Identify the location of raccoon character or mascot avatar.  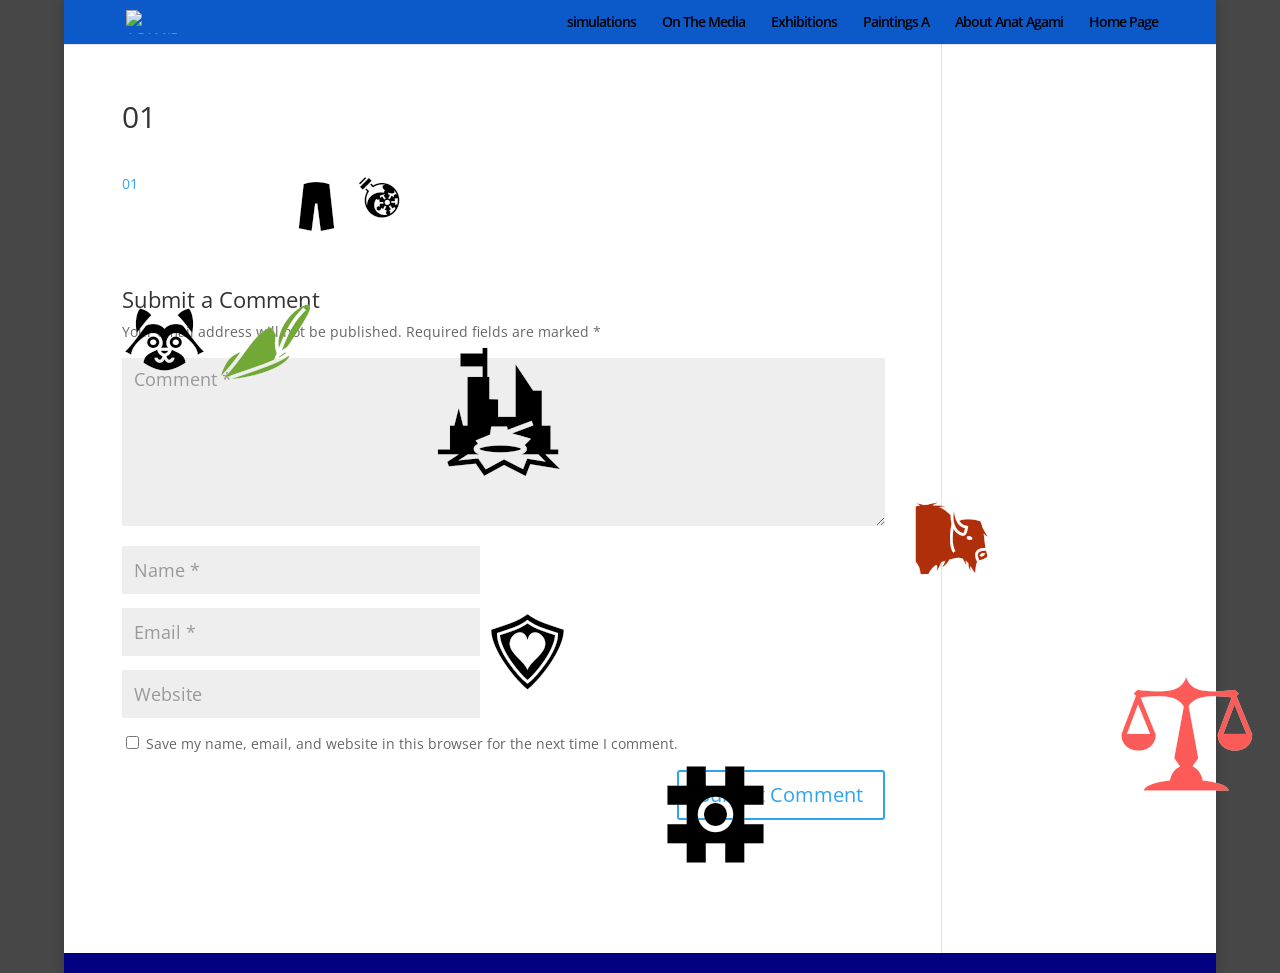
(164, 339).